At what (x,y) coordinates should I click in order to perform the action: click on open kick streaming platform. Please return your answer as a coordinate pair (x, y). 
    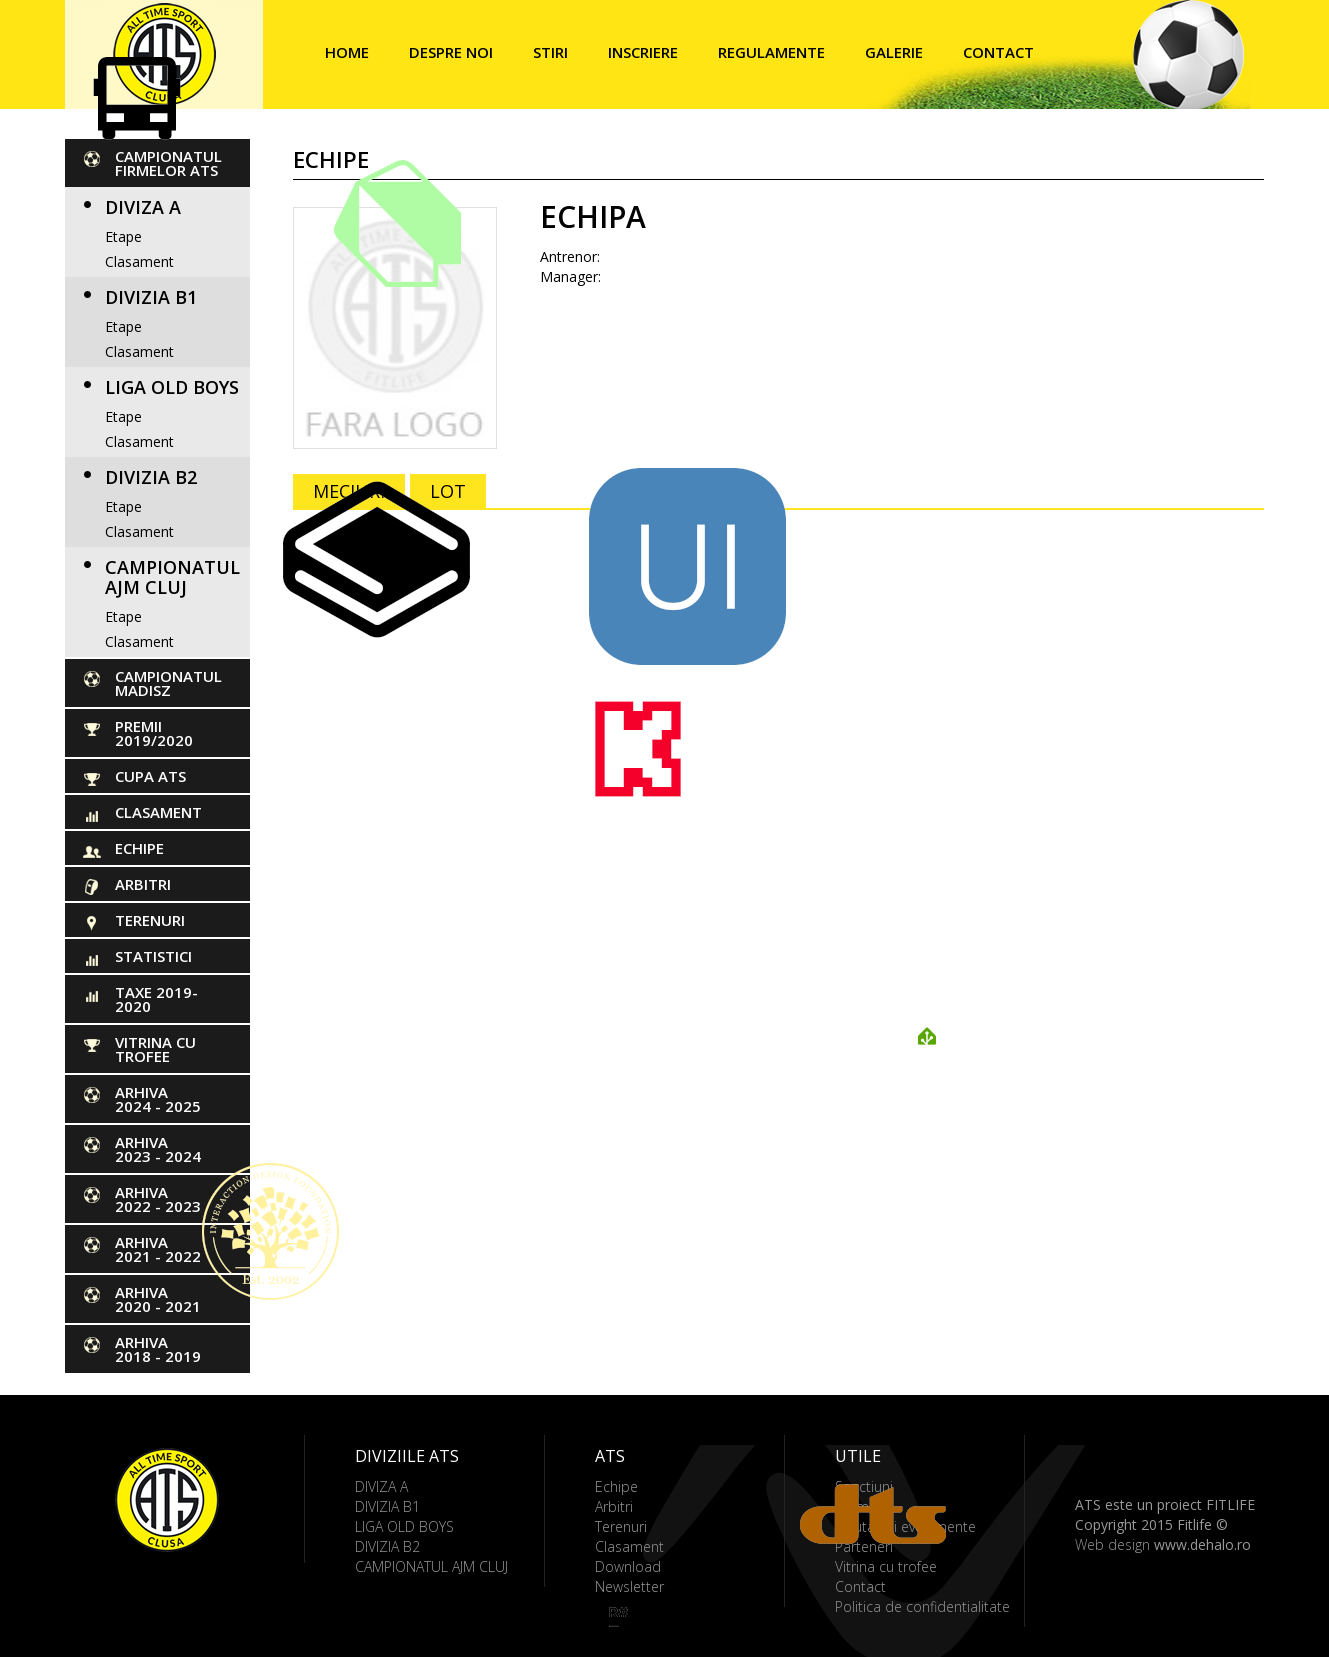
    Looking at the image, I should click on (638, 749).